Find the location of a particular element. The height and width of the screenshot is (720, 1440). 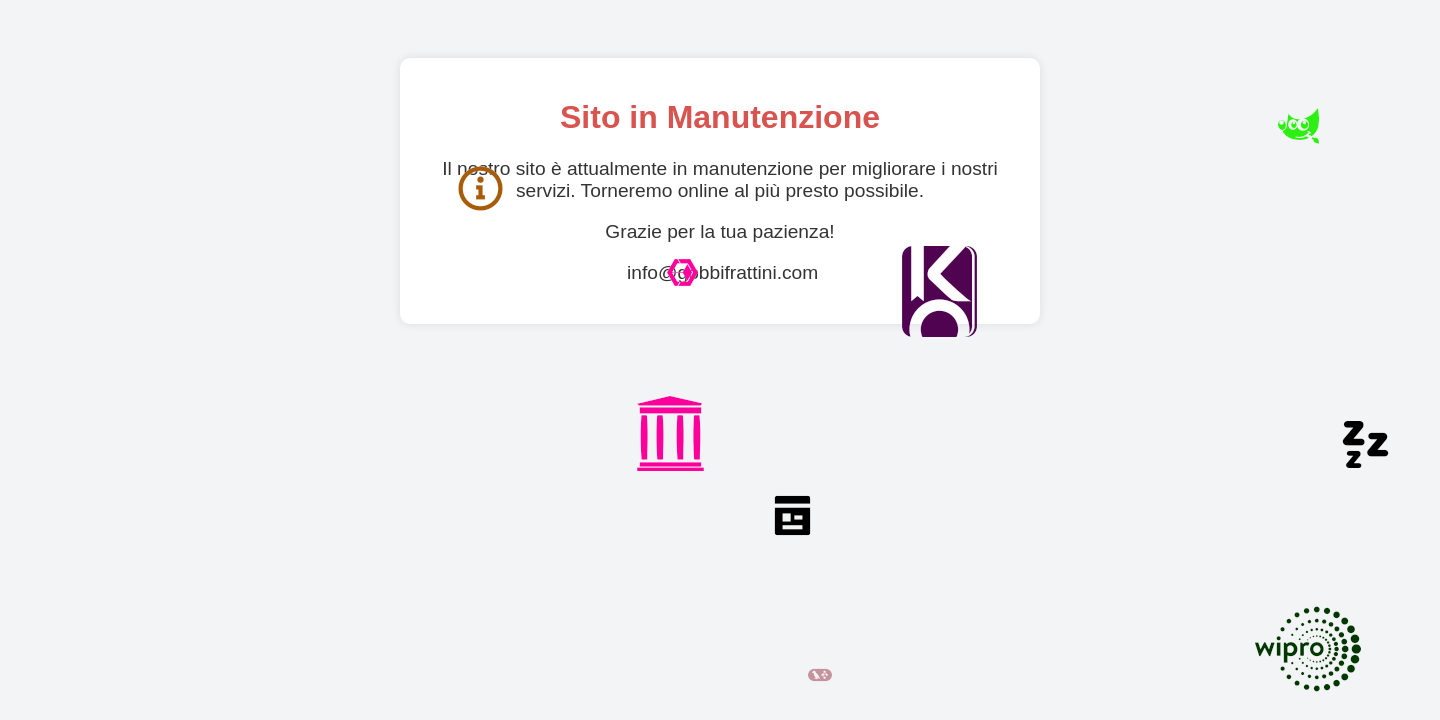

LangGraph platform or integration is located at coordinates (820, 675).